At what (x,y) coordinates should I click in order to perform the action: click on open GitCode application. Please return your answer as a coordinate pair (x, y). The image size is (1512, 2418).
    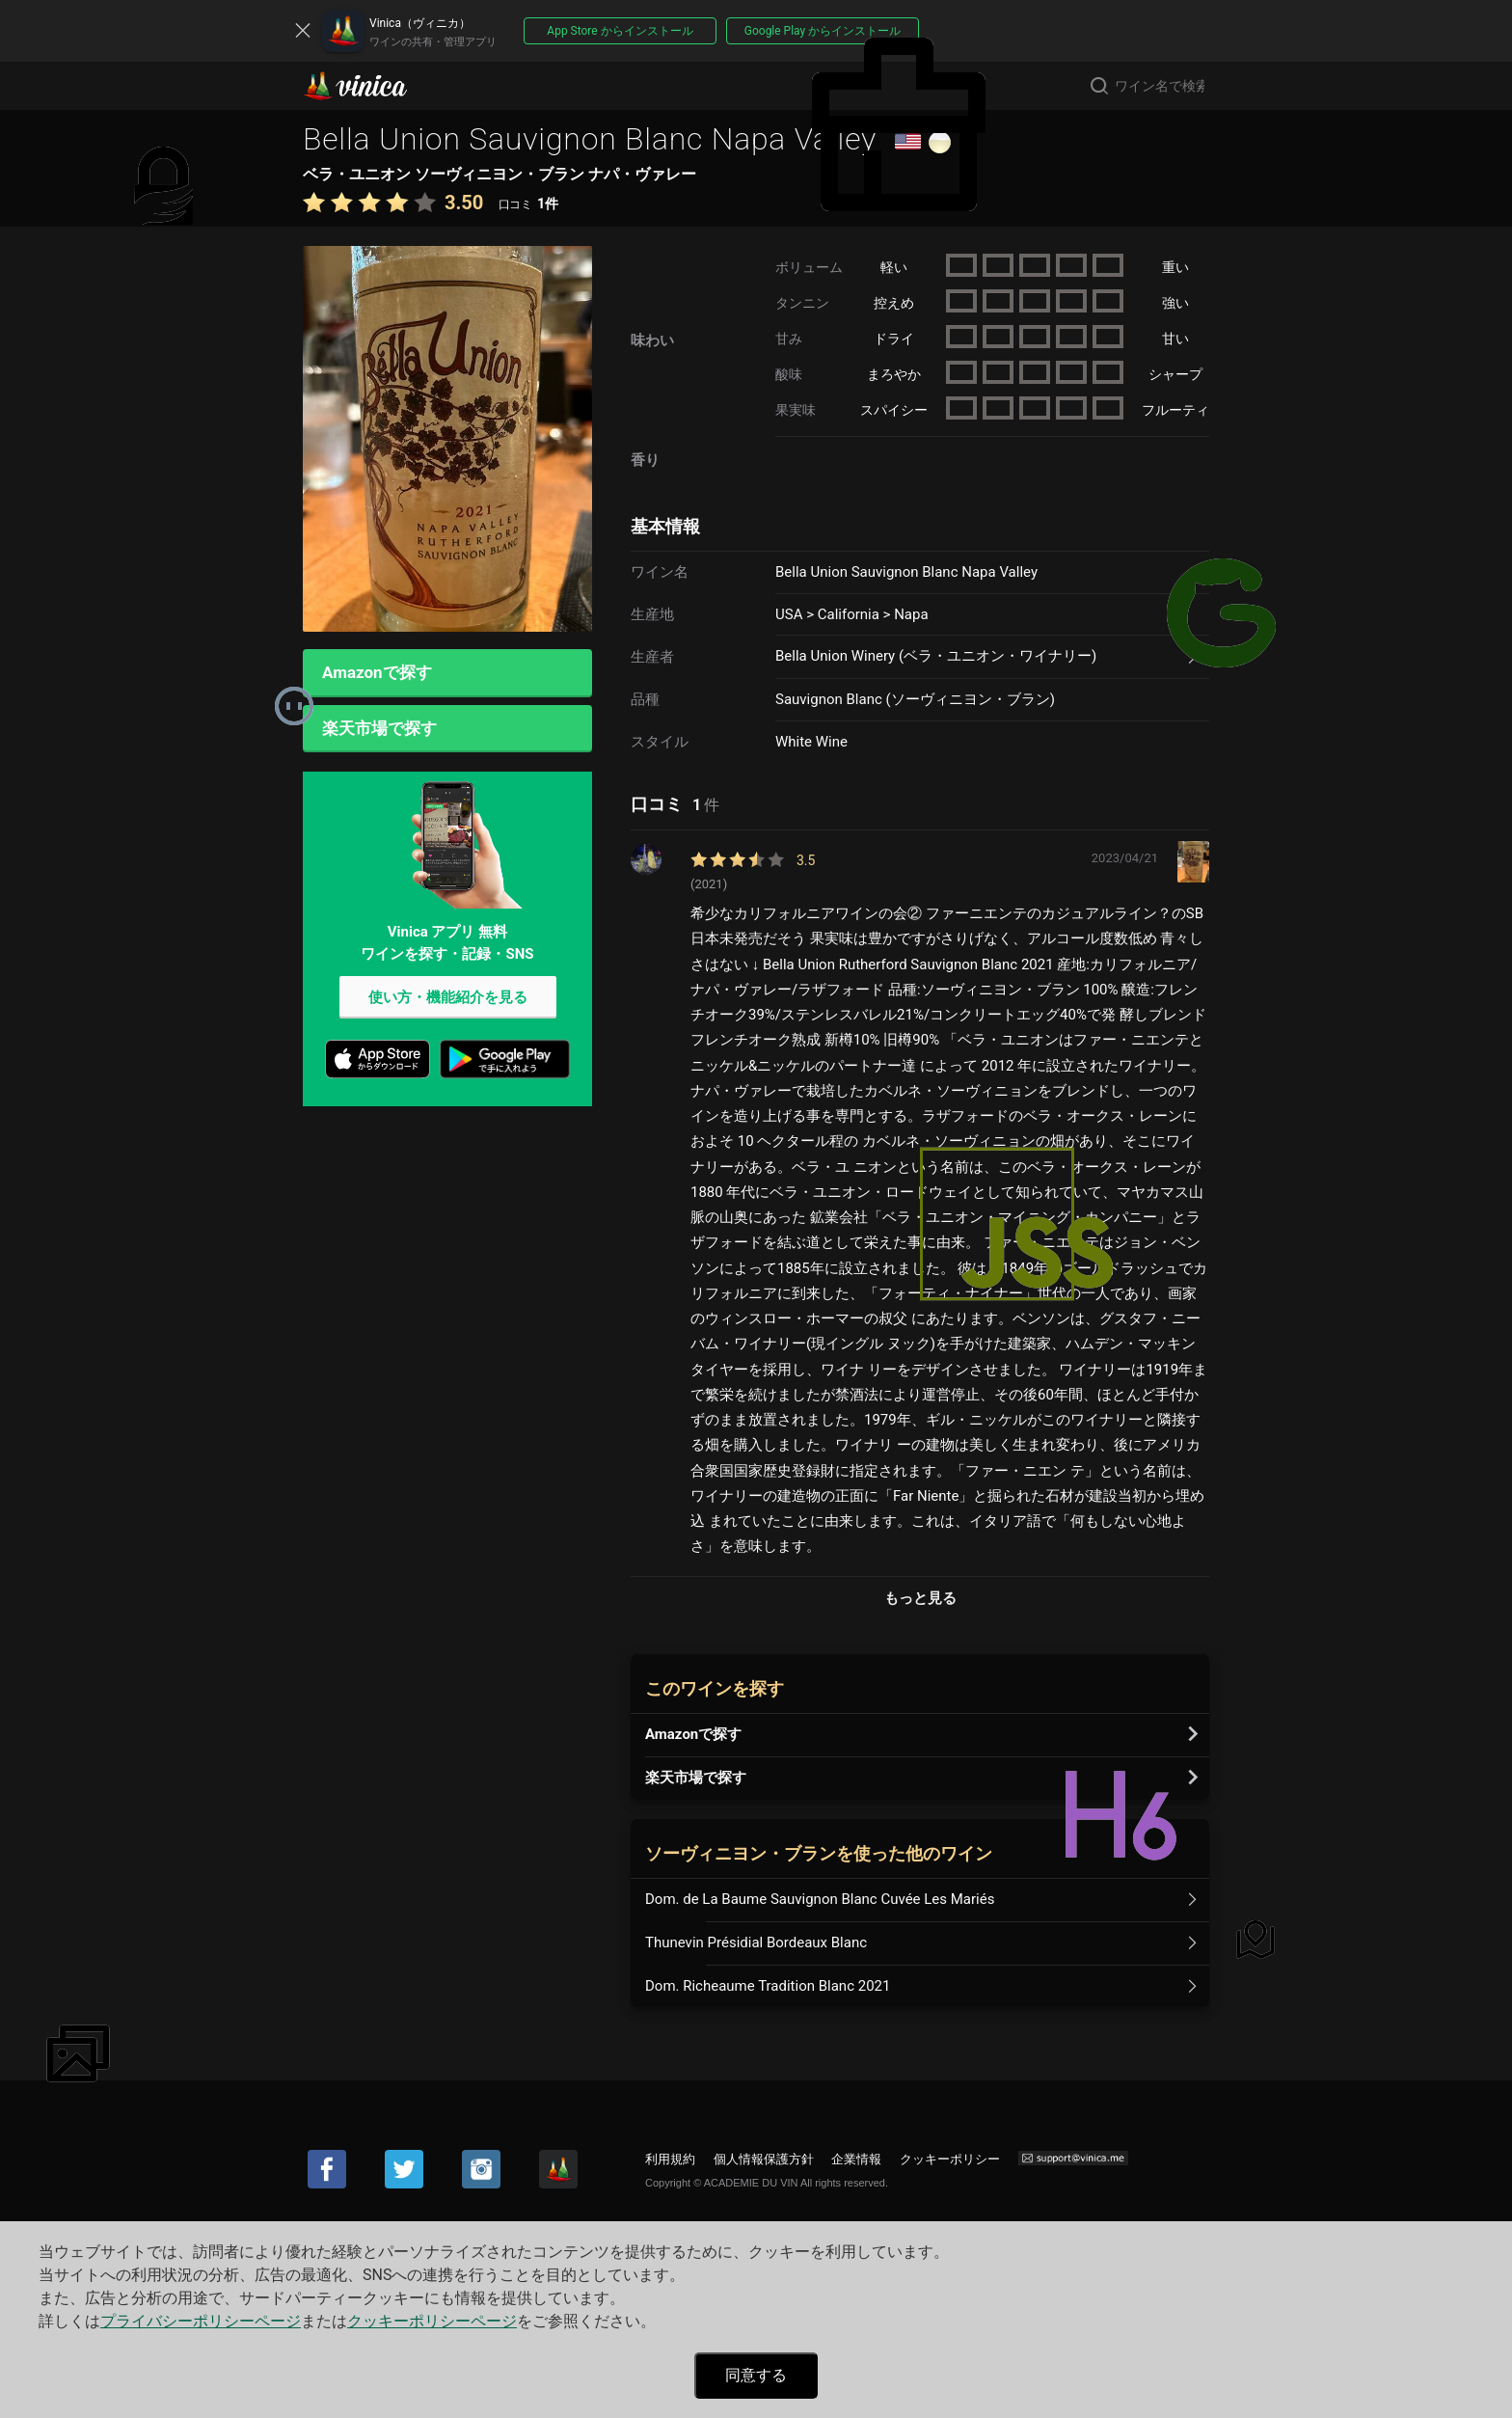
    Looking at the image, I should click on (1221, 612).